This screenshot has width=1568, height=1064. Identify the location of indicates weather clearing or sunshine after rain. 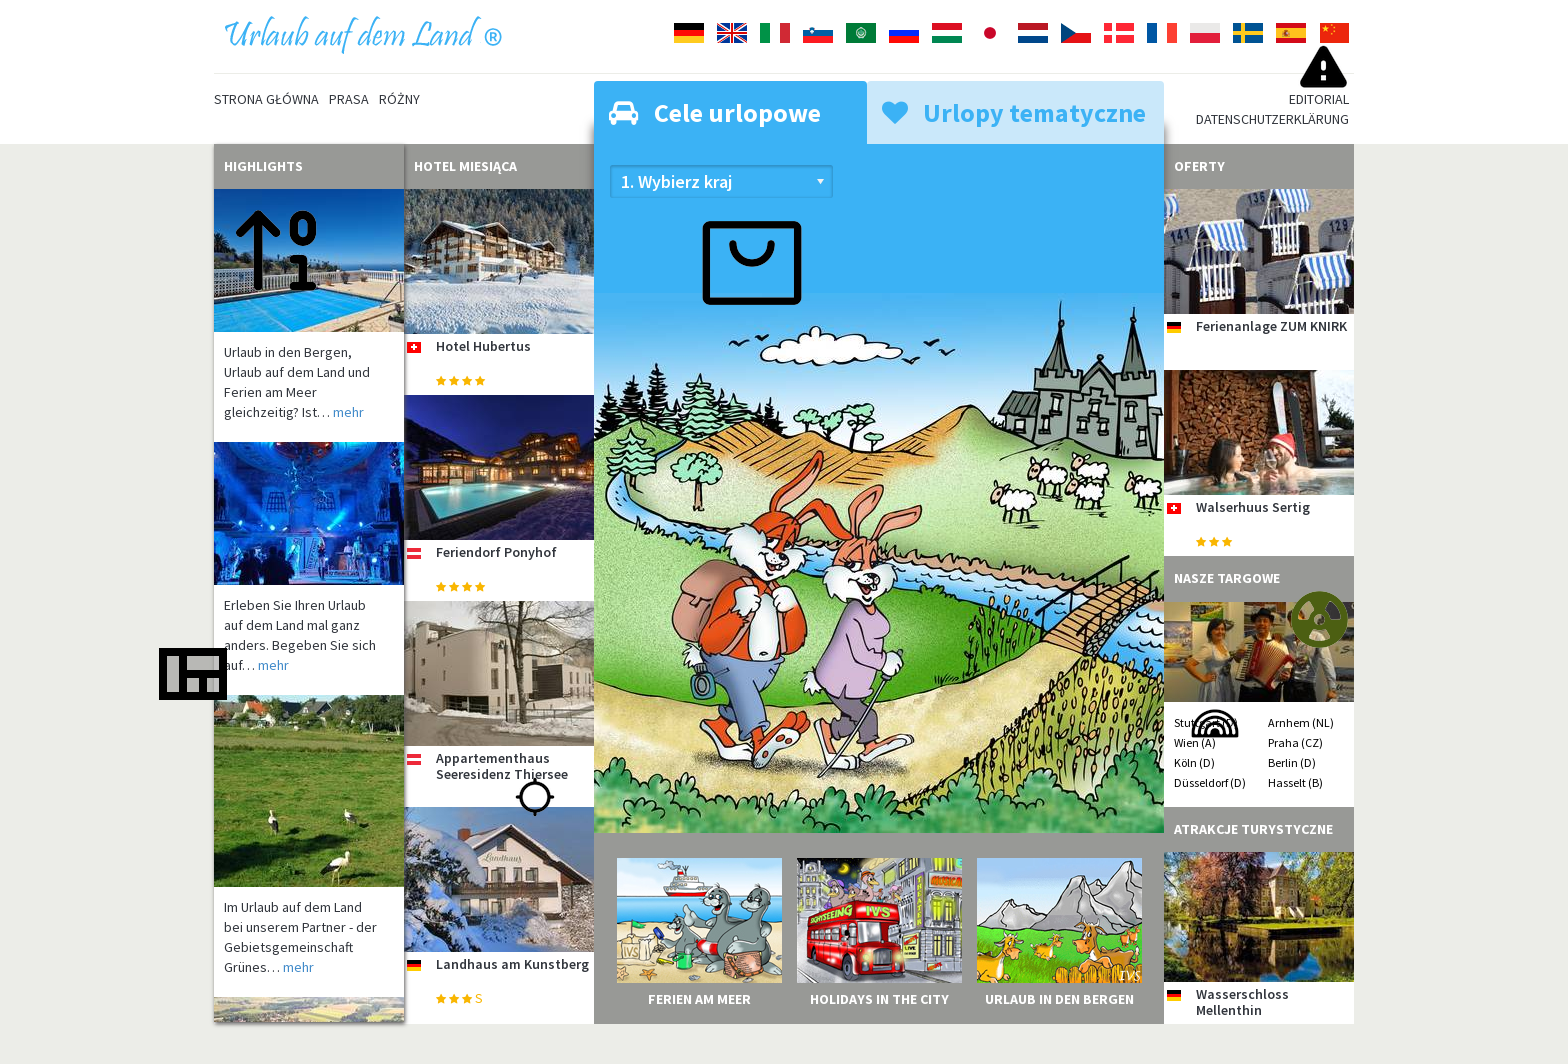
(1215, 725).